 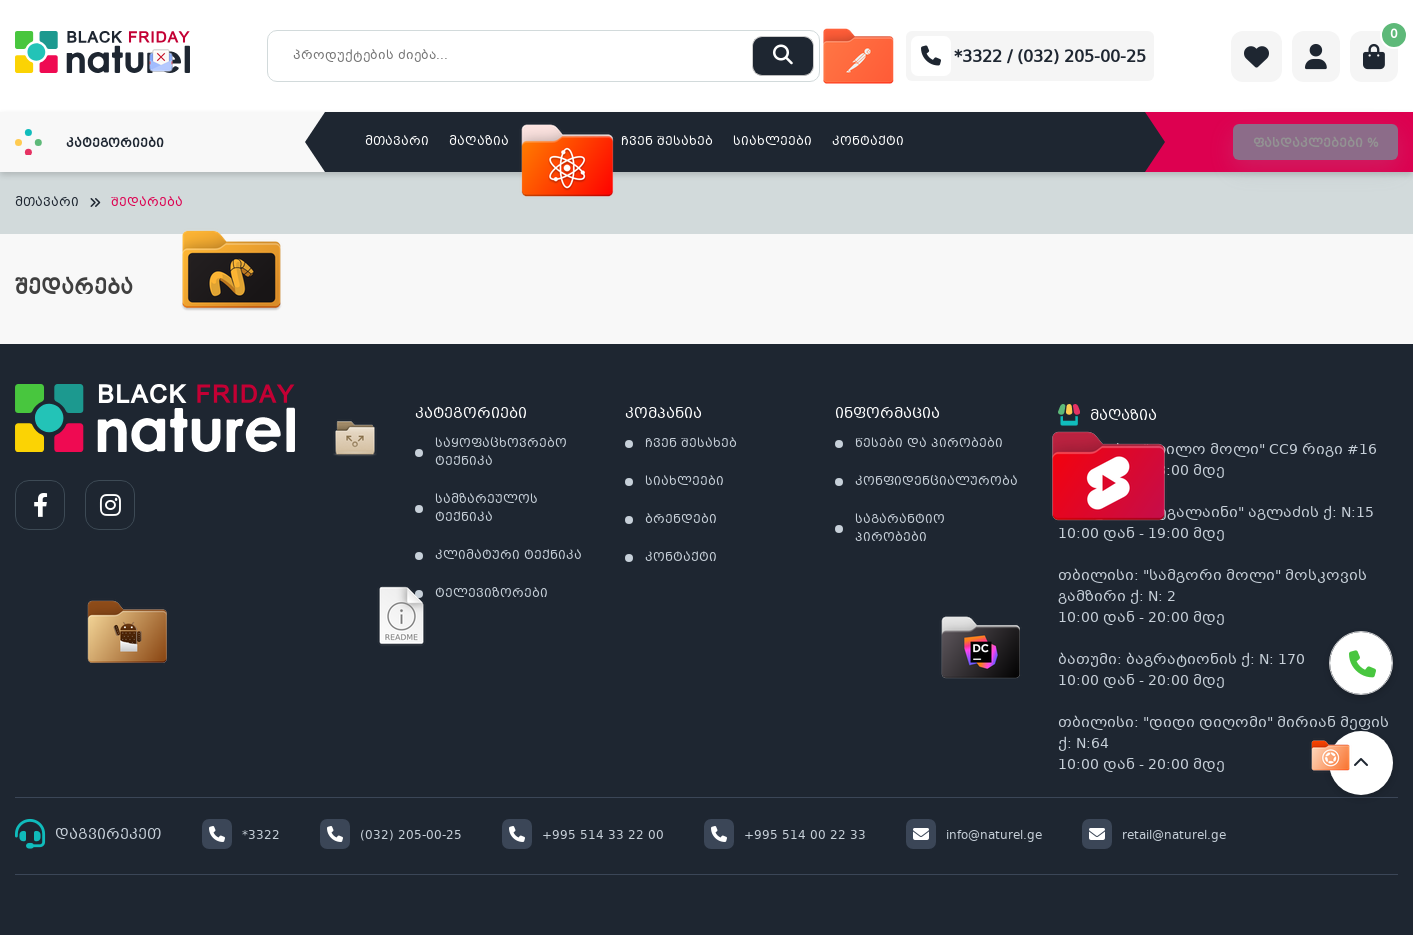 I want to click on open corona sdk project folder, so click(x=1330, y=756).